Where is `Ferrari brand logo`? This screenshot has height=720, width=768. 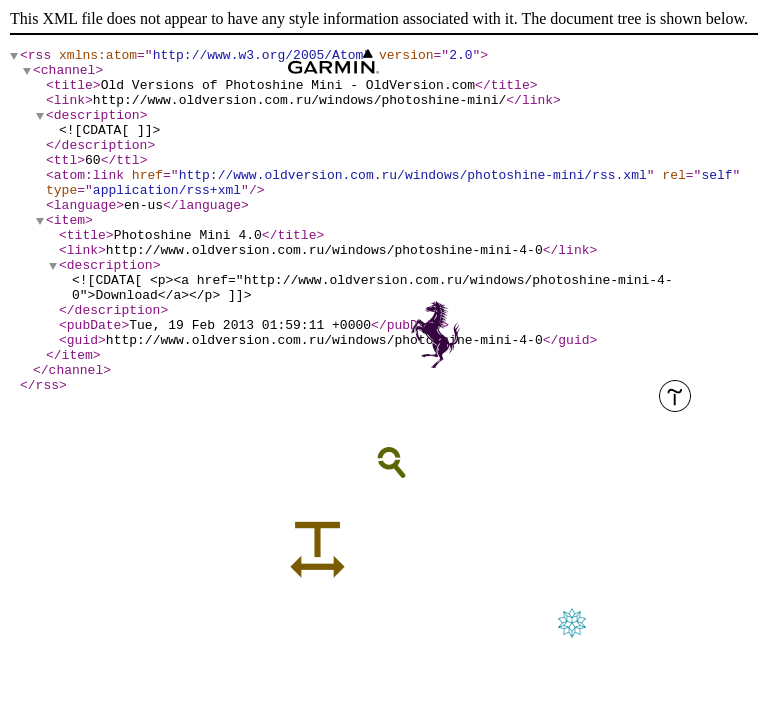 Ferrari brand logo is located at coordinates (435, 334).